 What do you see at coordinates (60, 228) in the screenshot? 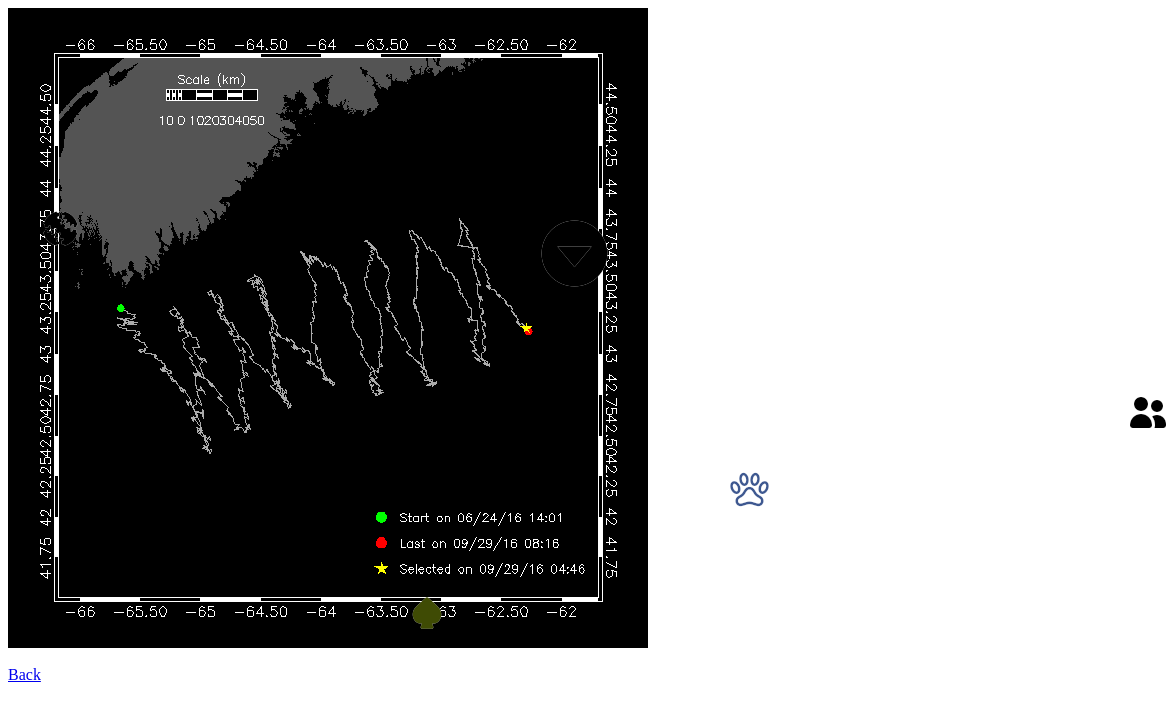
I see `view baseball scores or stats` at bounding box center [60, 228].